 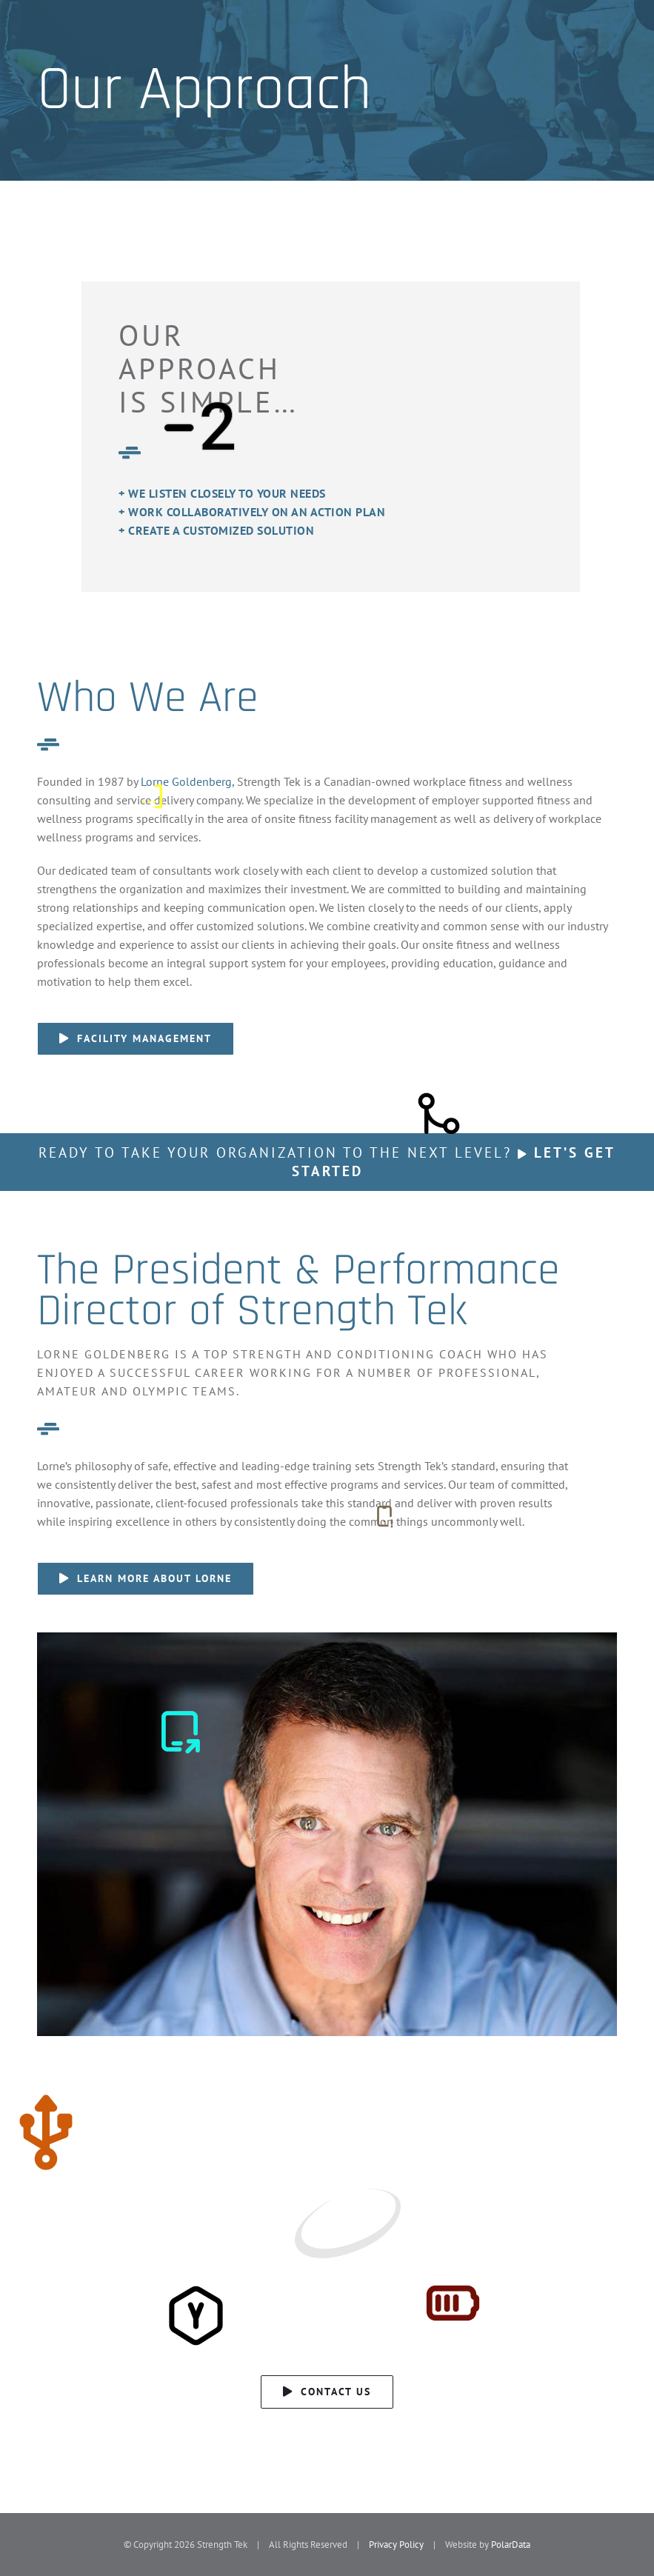 I want to click on decrease exposure by 2 stops, so click(x=201, y=427).